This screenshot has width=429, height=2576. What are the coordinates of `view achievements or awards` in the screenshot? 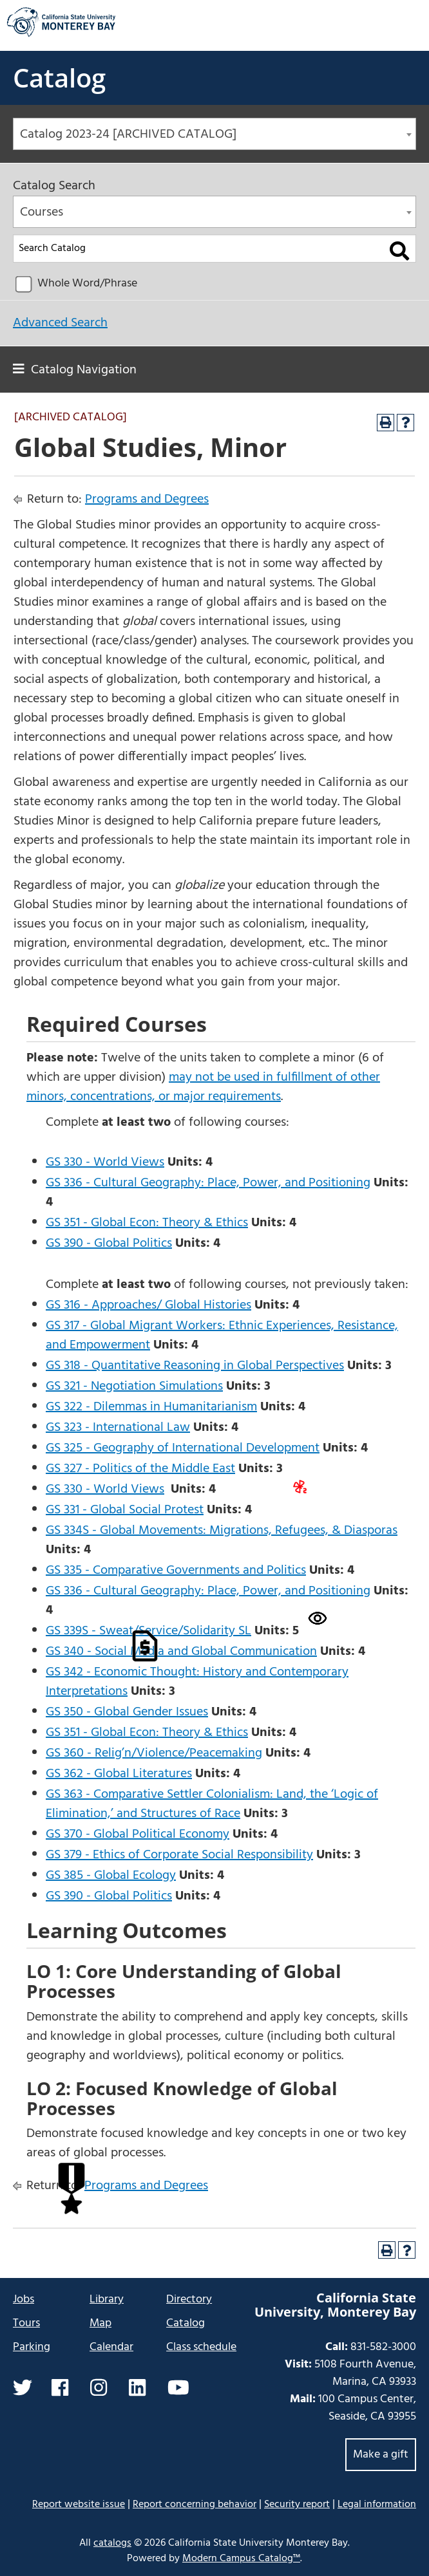 It's located at (72, 2189).